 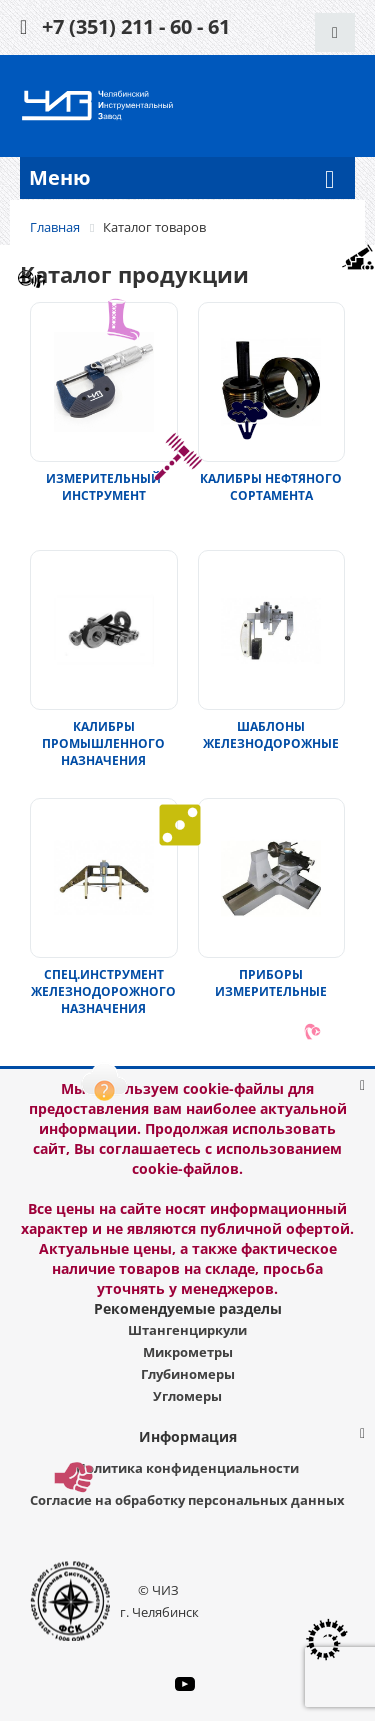 I want to click on play a marble game, so click(x=31, y=275).